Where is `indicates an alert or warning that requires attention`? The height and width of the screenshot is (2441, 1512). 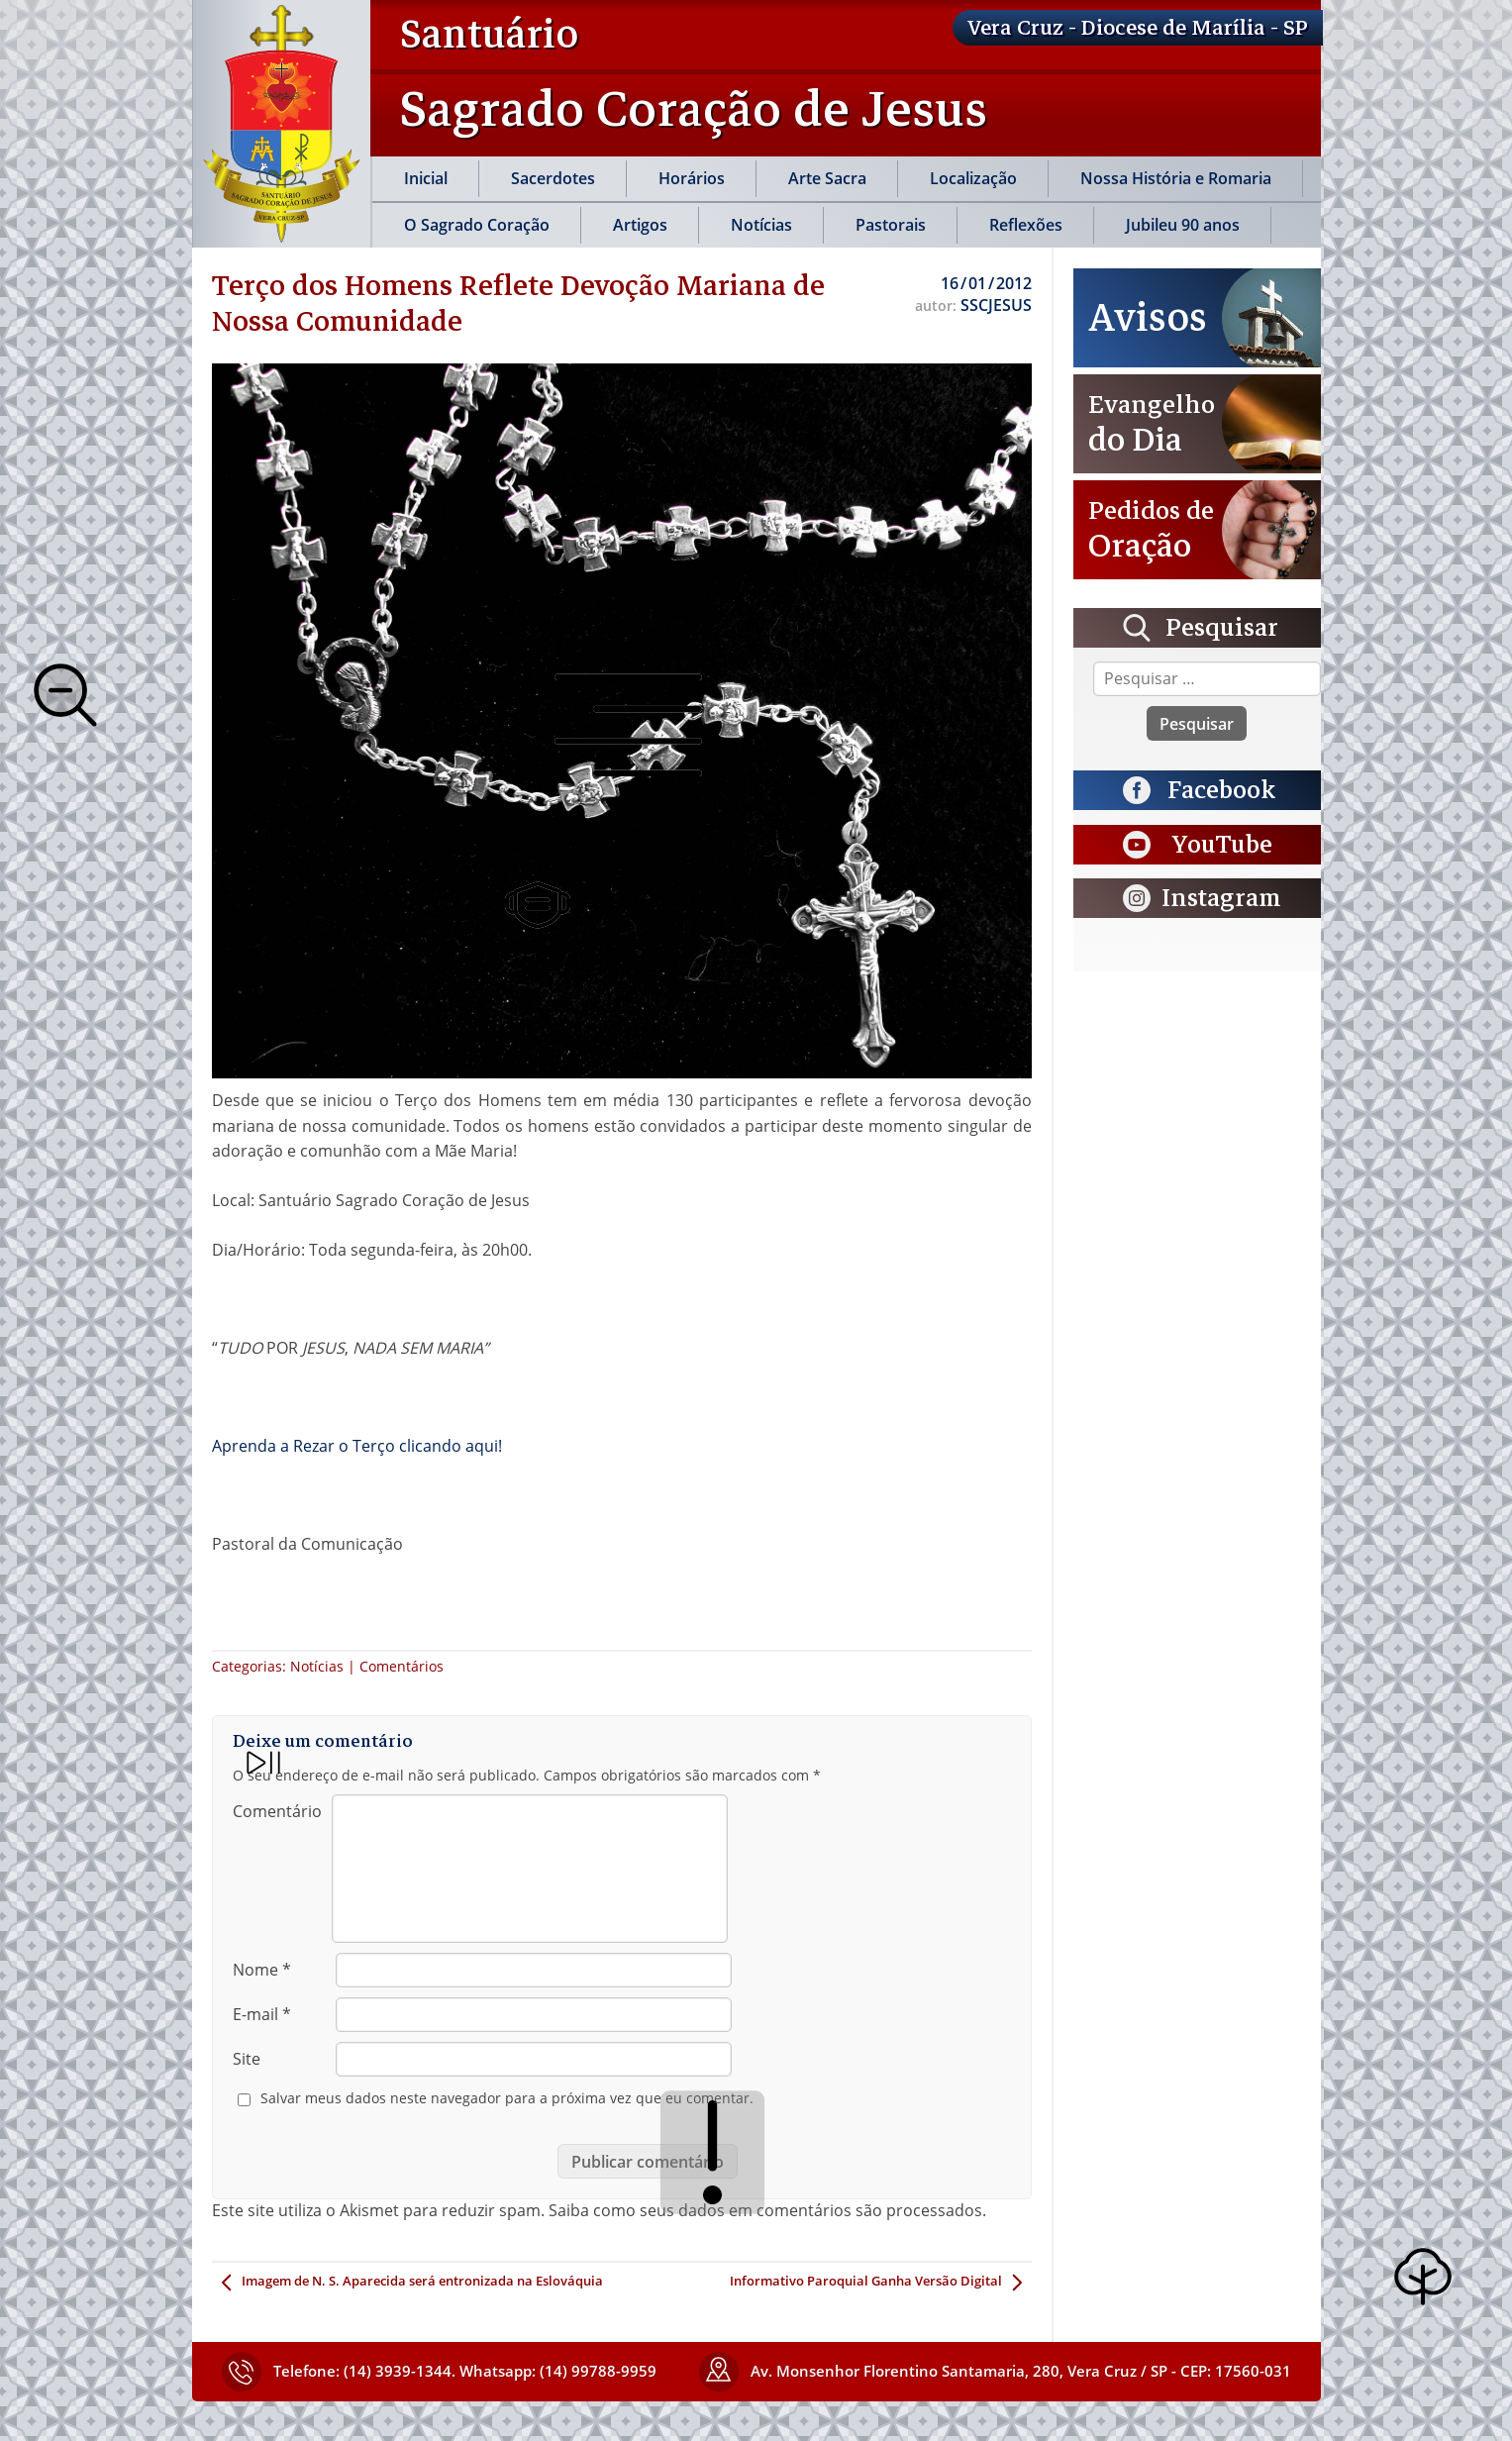
indicates an alert or warning that requires attention is located at coordinates (712, 2152).